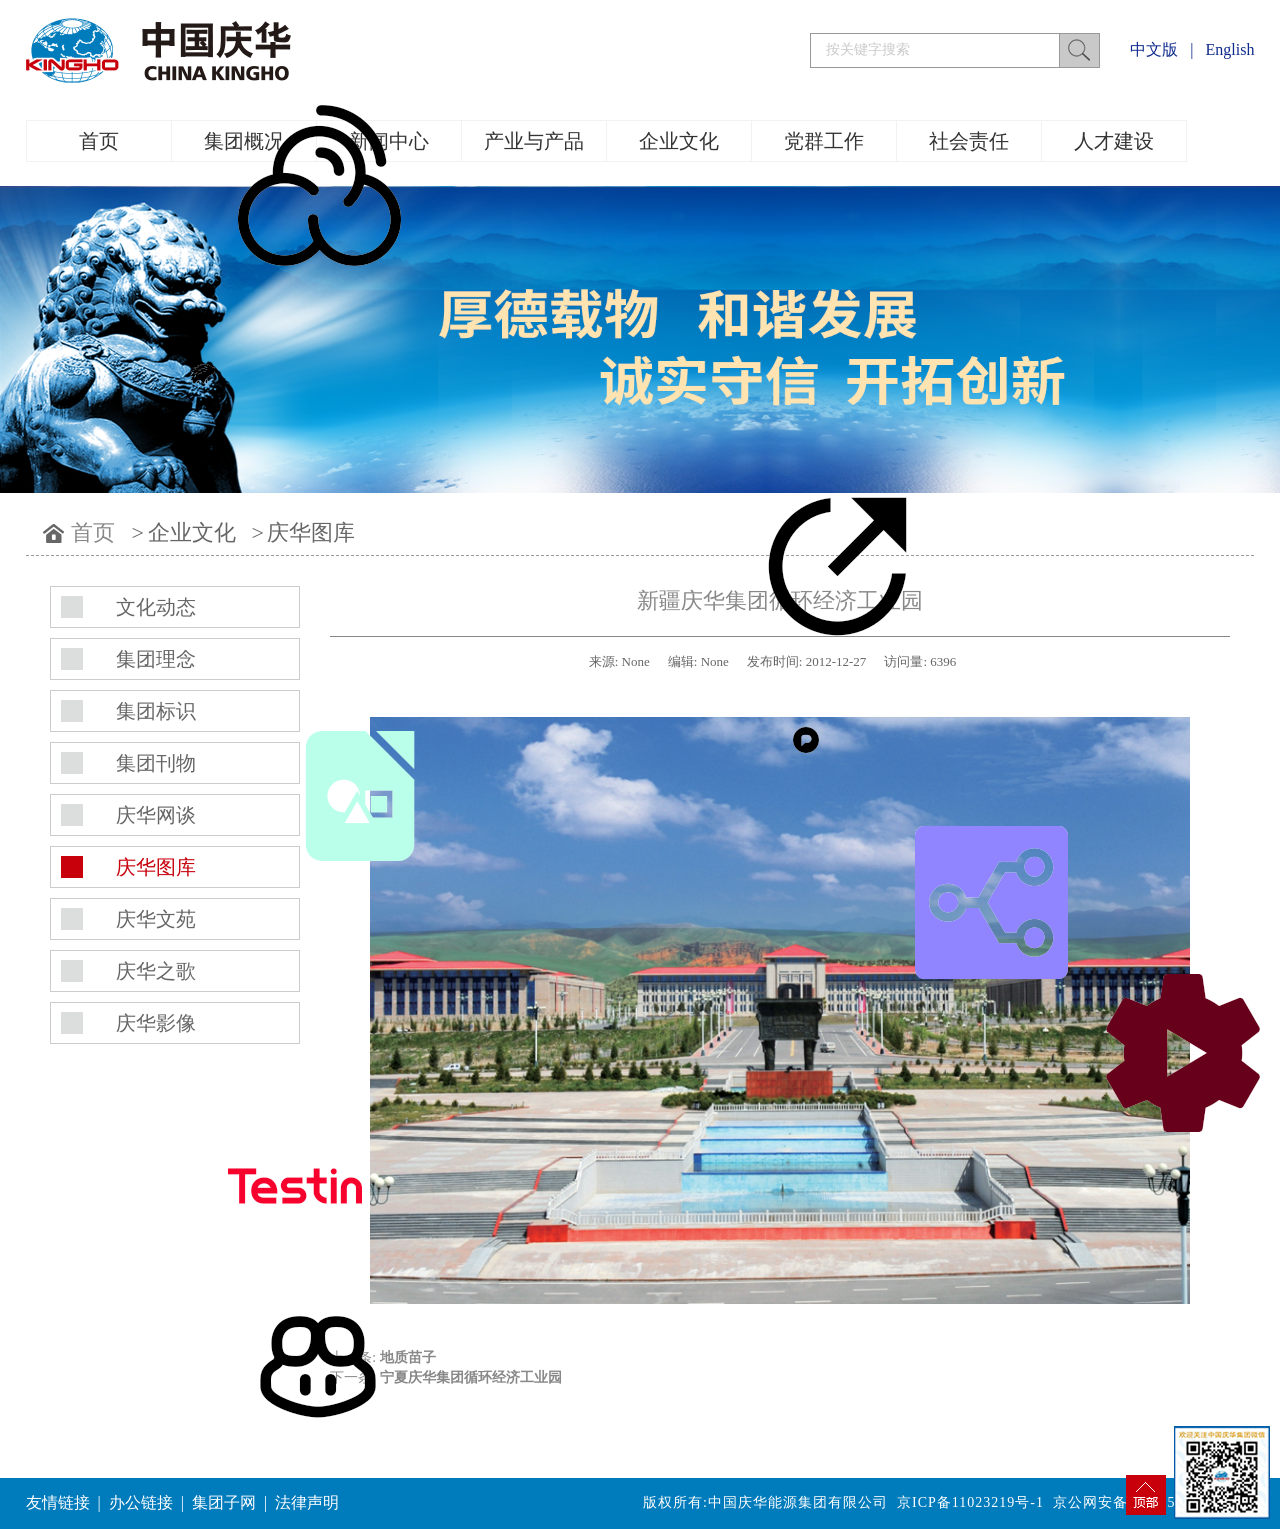 Image resolution: width=1280 pixels, height=1529 pixels. I want to click on percy visual testing platform logo, so click(202, 373).